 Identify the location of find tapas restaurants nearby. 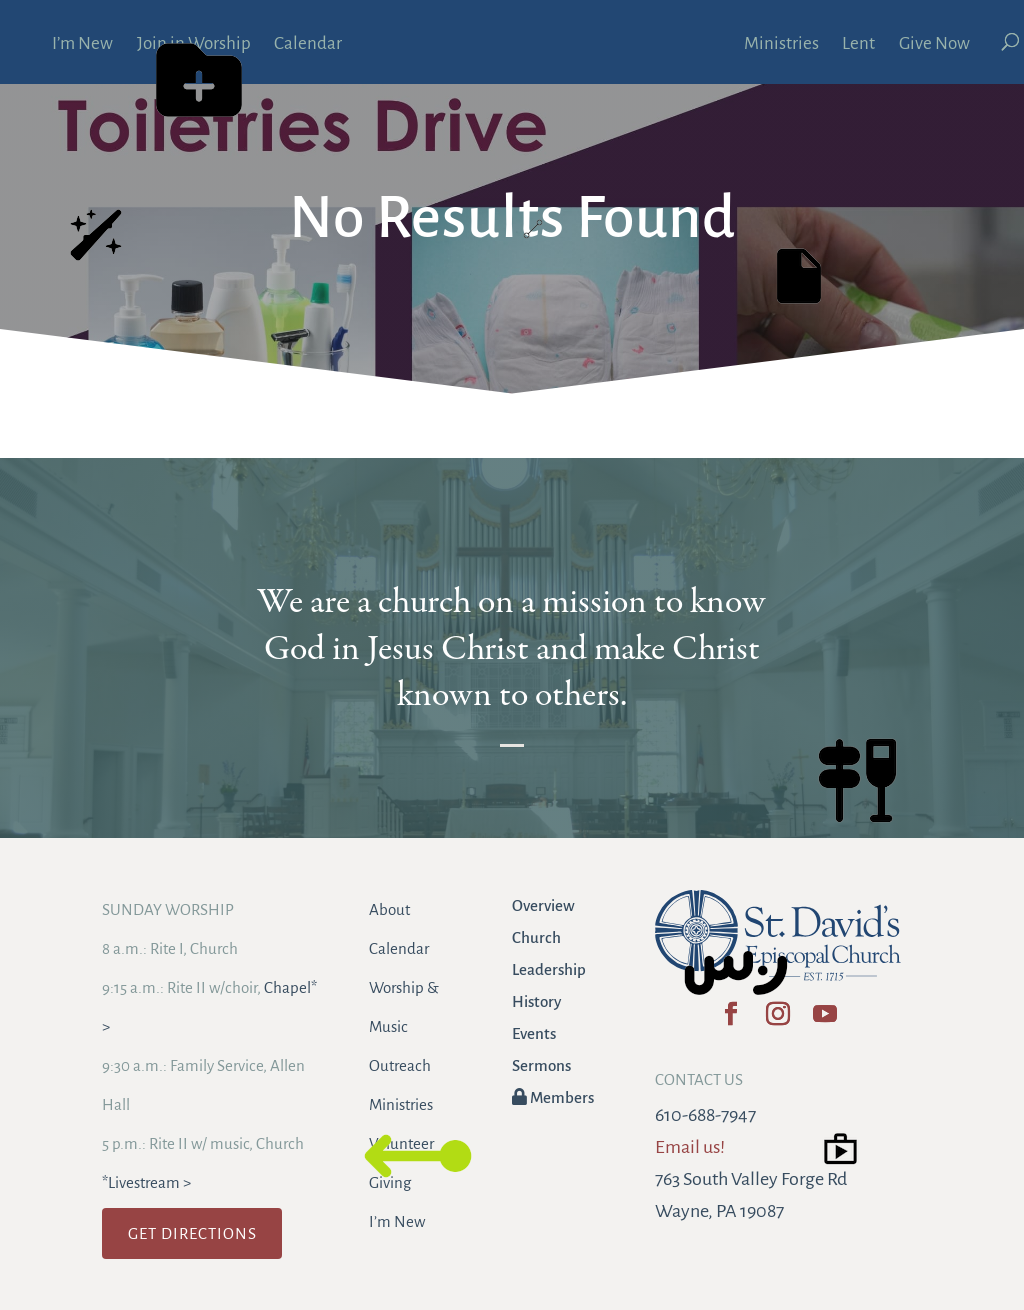
(858, 780).